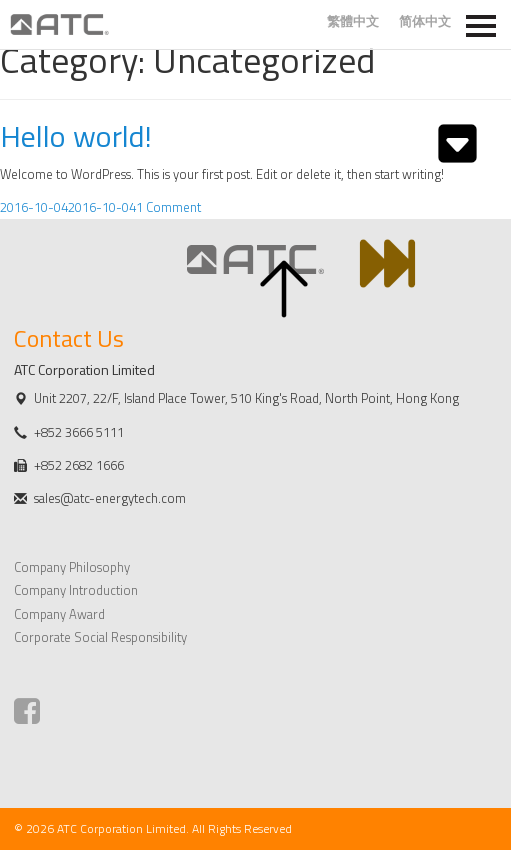  Describe the element at coordinates (387, 263) in the screenshot. I see `skip to next track` at that location.